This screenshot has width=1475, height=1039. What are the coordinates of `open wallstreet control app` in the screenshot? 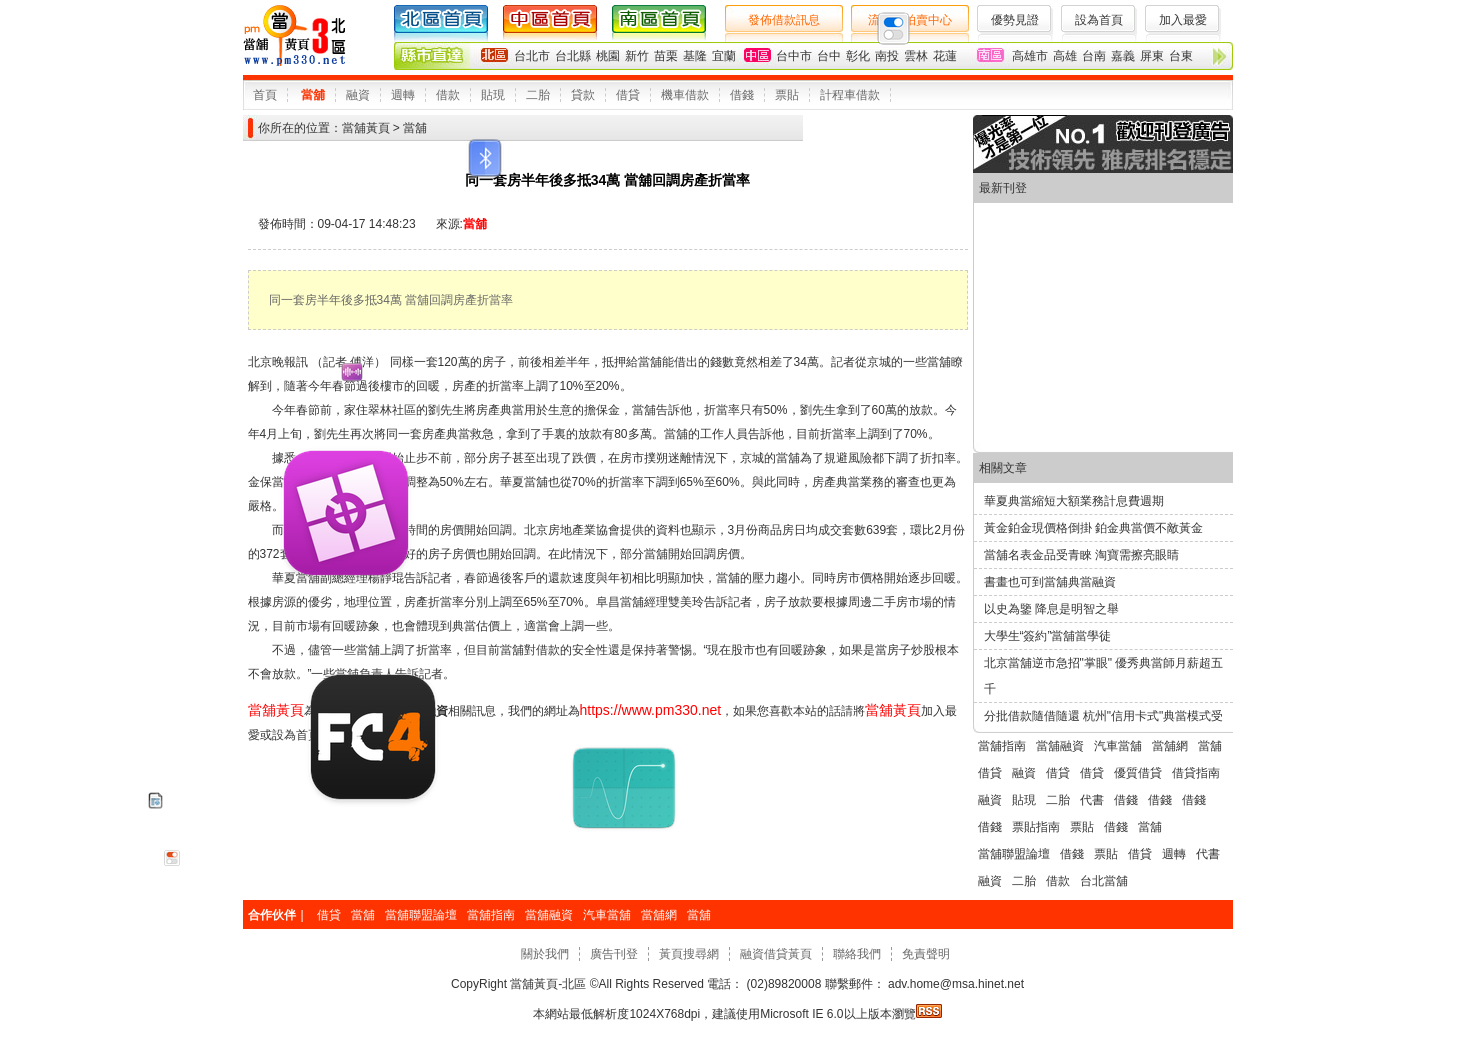 It's located at (346, 513).